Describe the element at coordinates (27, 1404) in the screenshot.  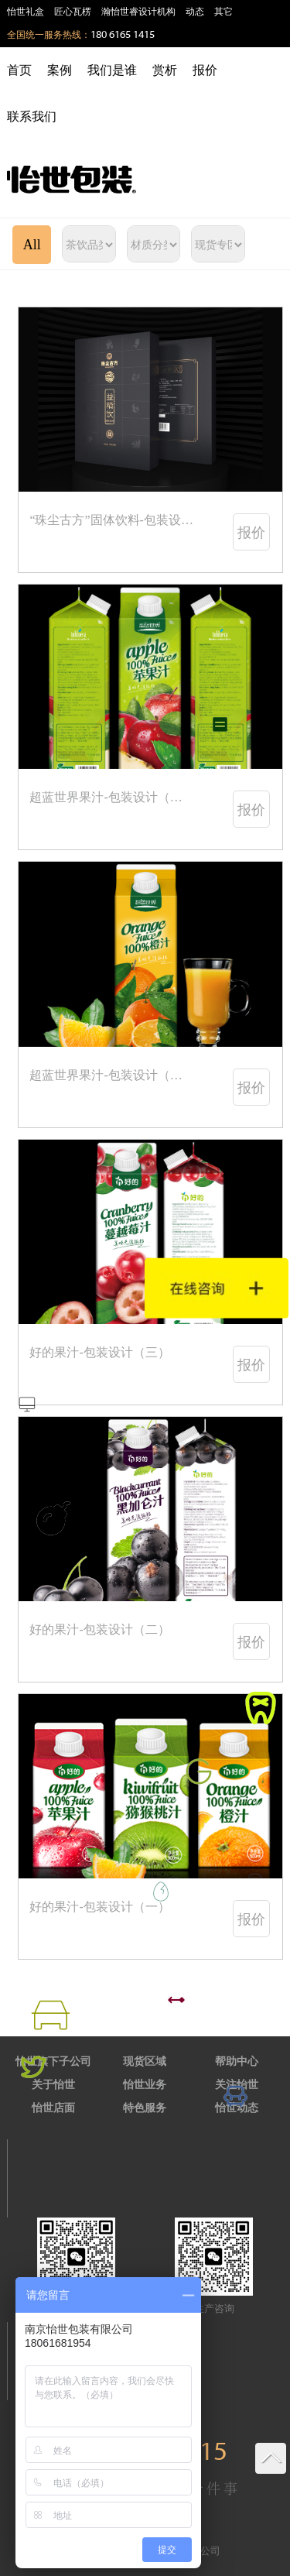
I see `switch to desktop view` at that location.